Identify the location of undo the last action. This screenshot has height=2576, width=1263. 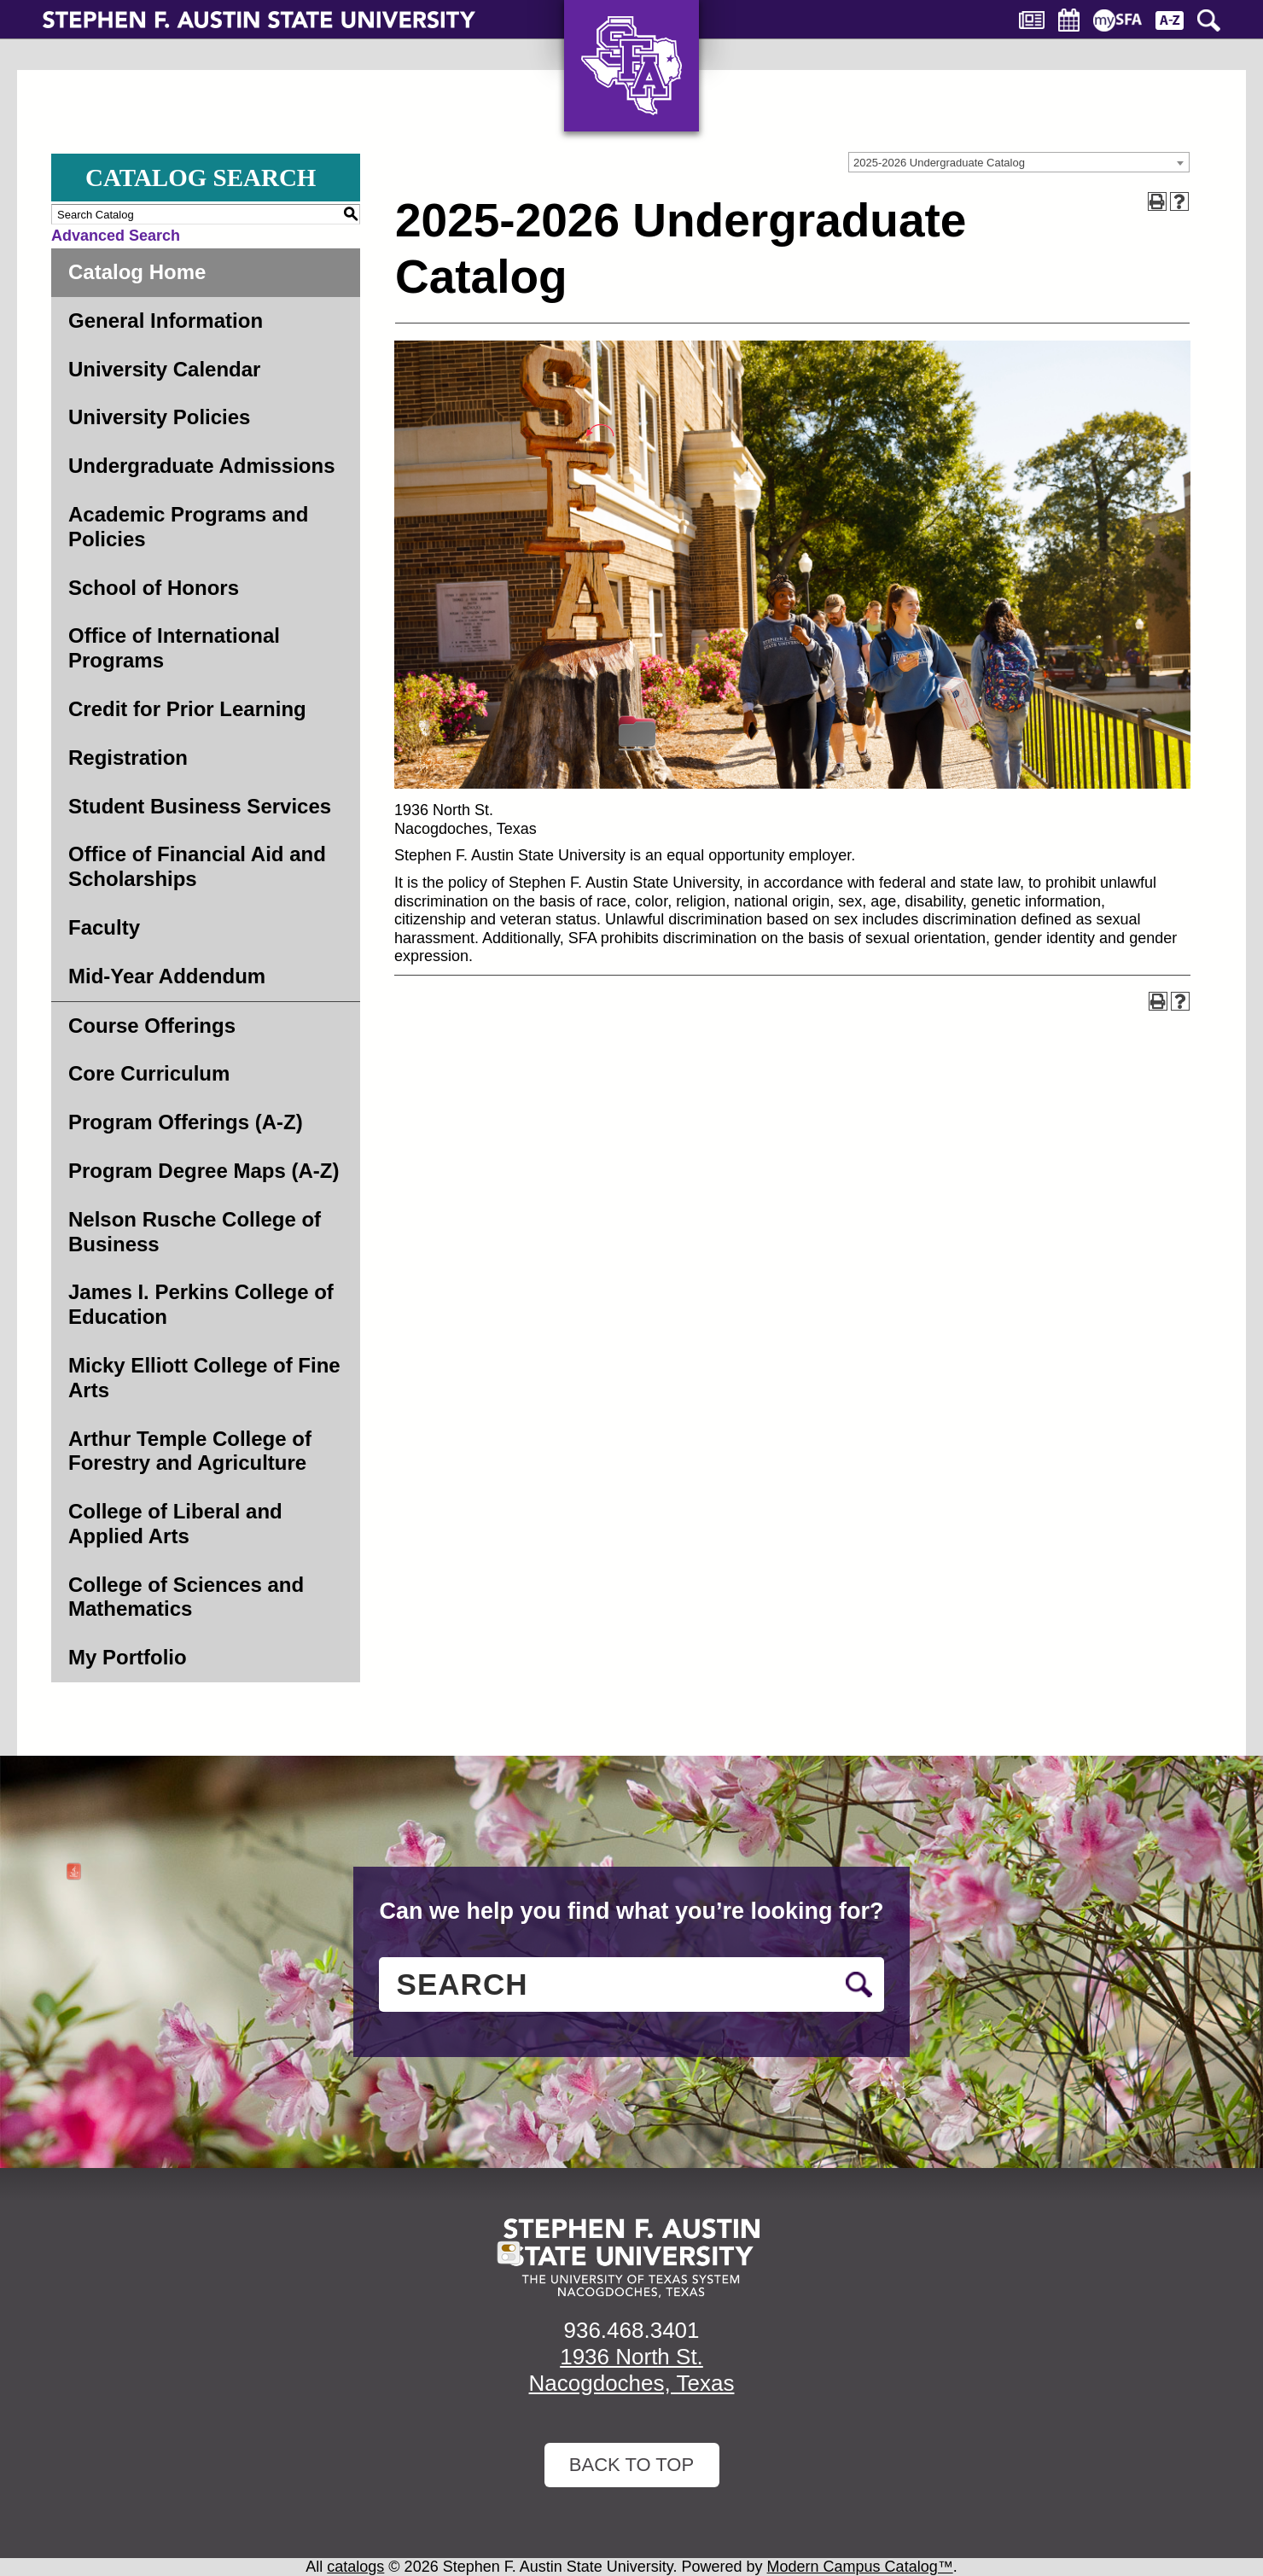
(600, 430).